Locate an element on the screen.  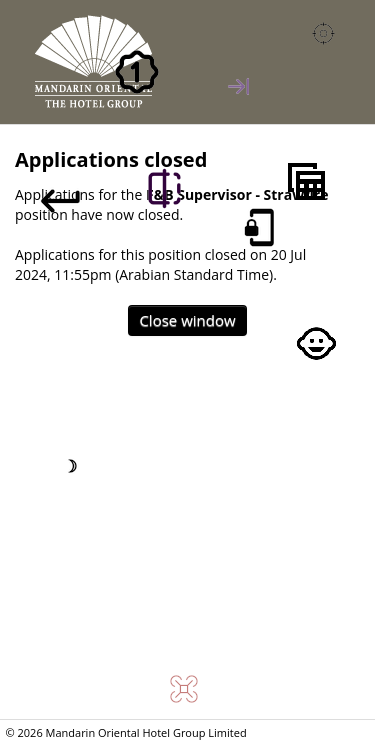
center or focus on current location is located at coordinates (323, 33).